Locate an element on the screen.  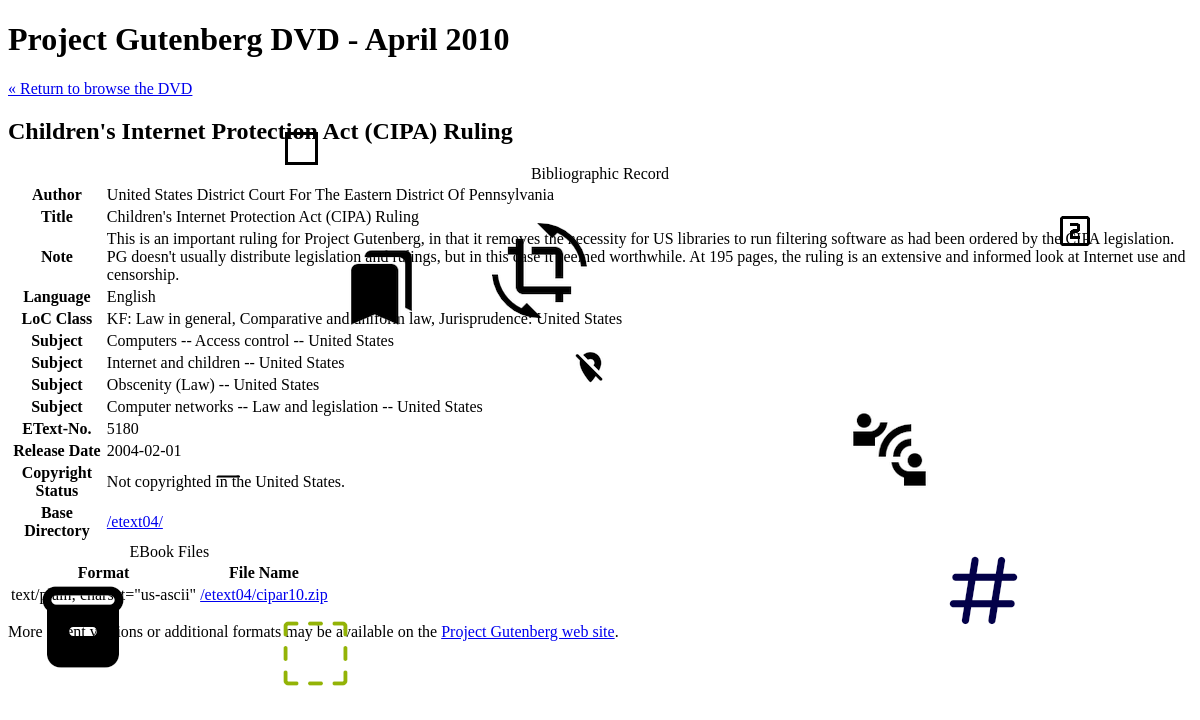
view your saved bookmarks is located at coordinates (381, 287).